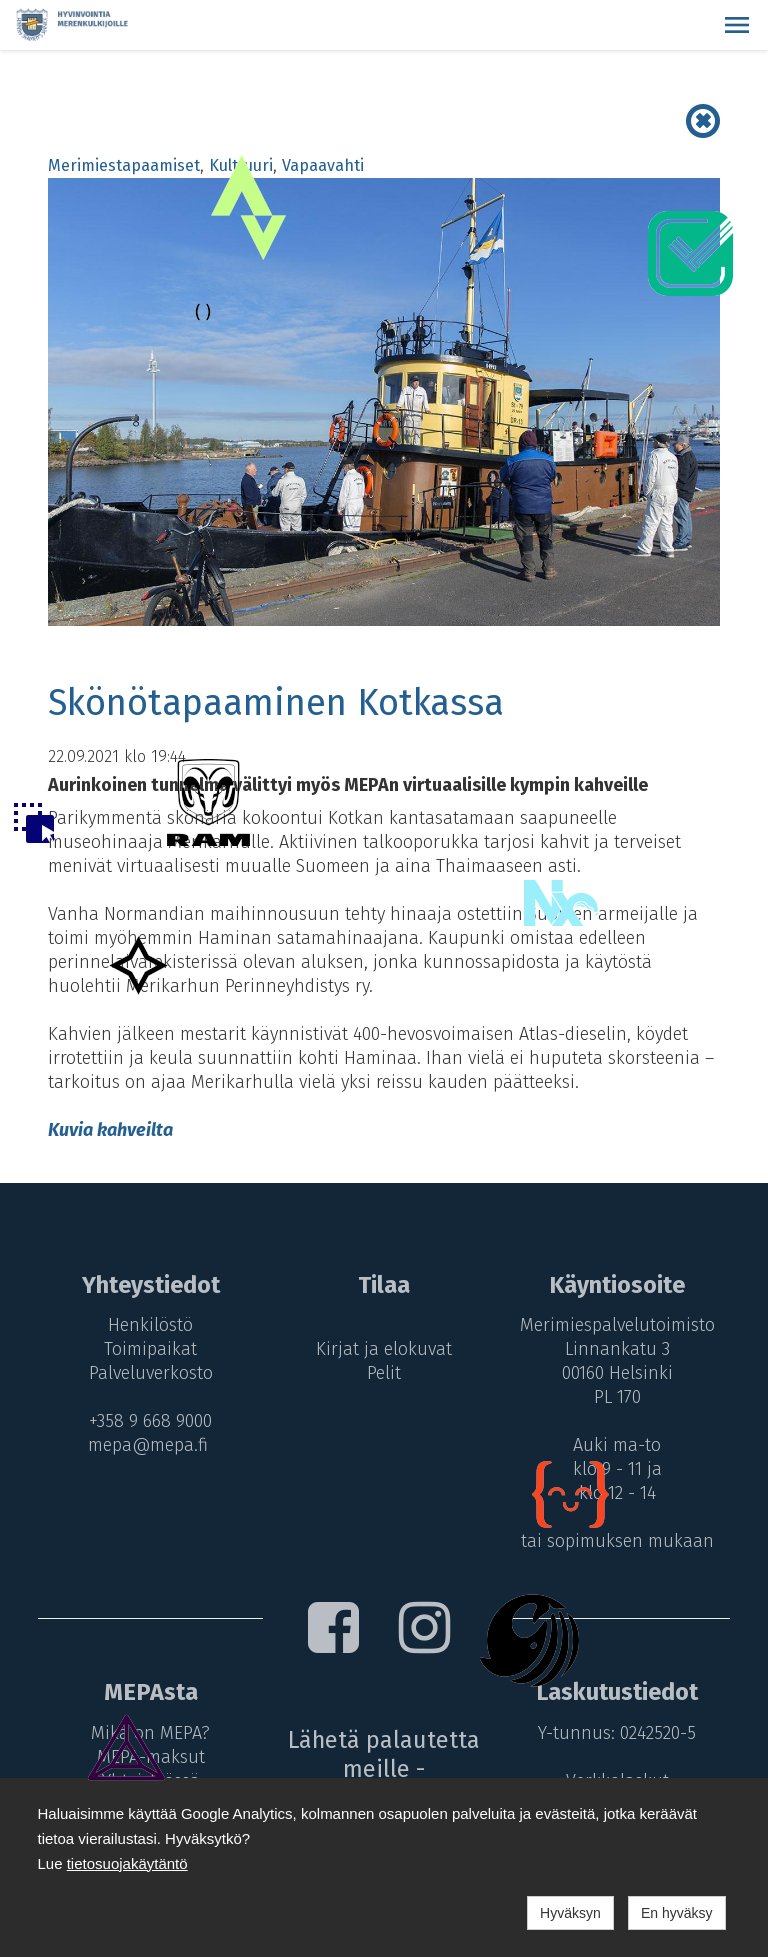  I want to click on indicates code or programming-related content, so click(203, 312).